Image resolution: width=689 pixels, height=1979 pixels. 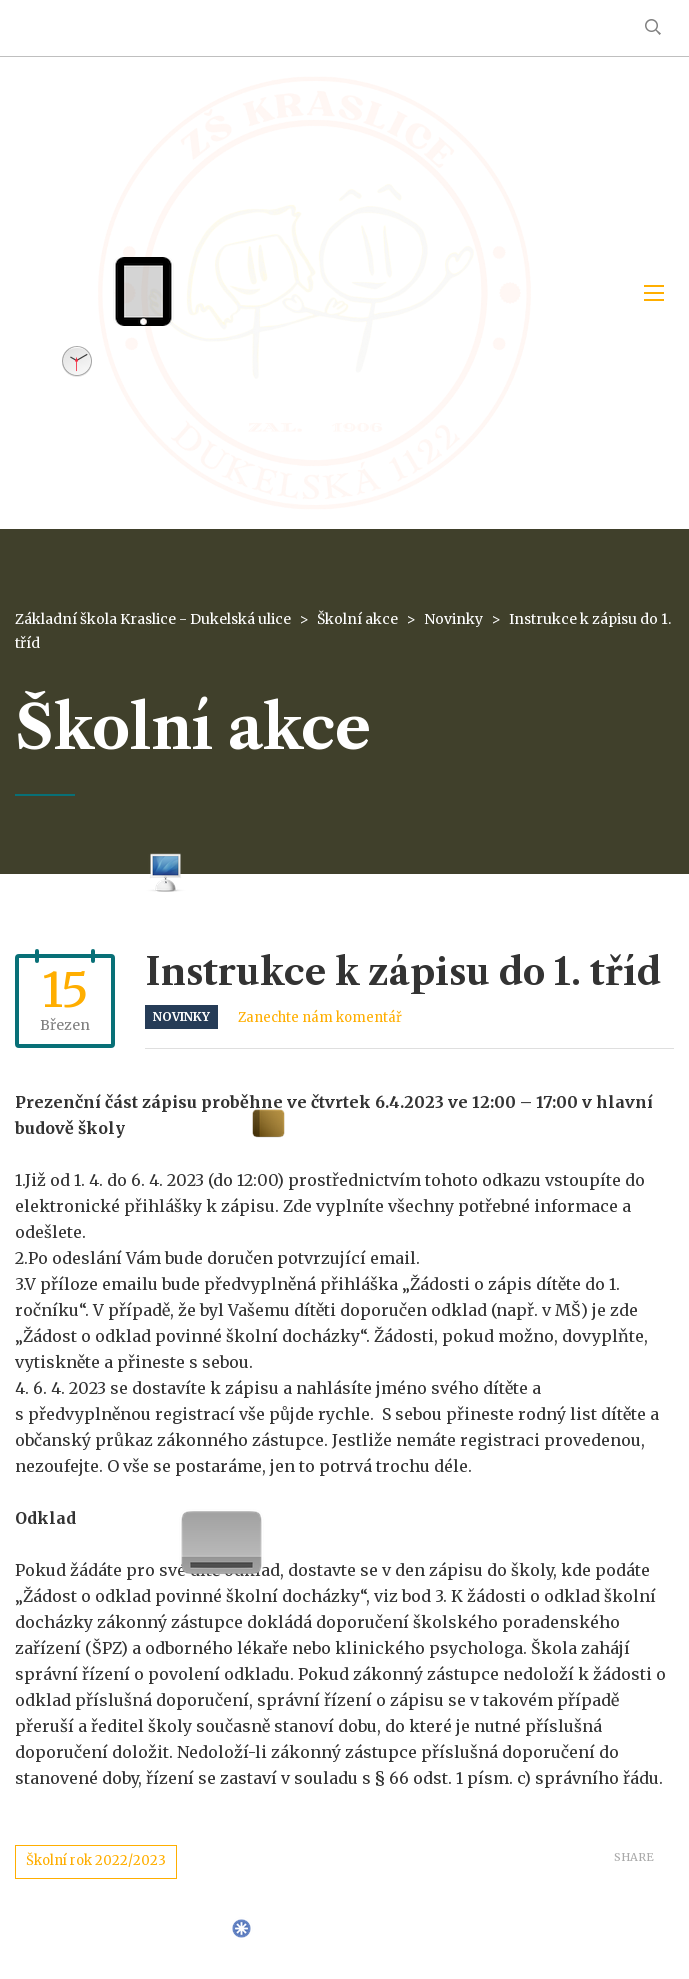 I want to click on represents an iMac G4 device in system settings, so click(x=165, y=870).